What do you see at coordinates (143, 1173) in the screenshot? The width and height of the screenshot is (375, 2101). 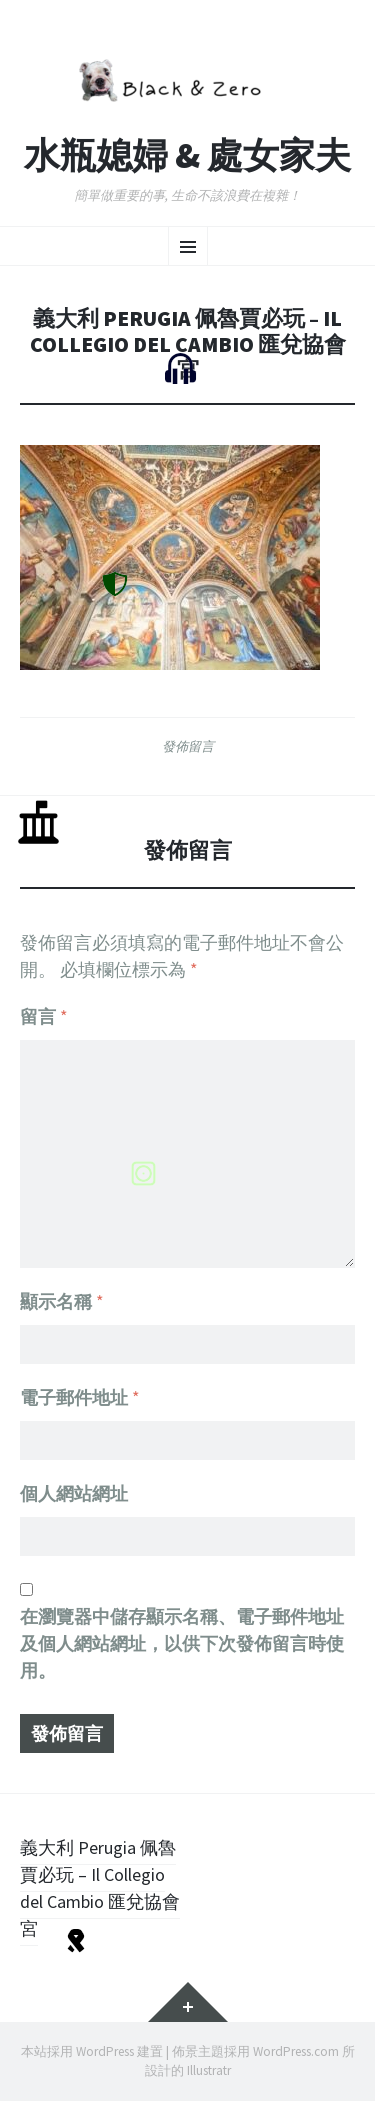 I see `tumble dry on low heat setting` at bounding box center [143, 1173].